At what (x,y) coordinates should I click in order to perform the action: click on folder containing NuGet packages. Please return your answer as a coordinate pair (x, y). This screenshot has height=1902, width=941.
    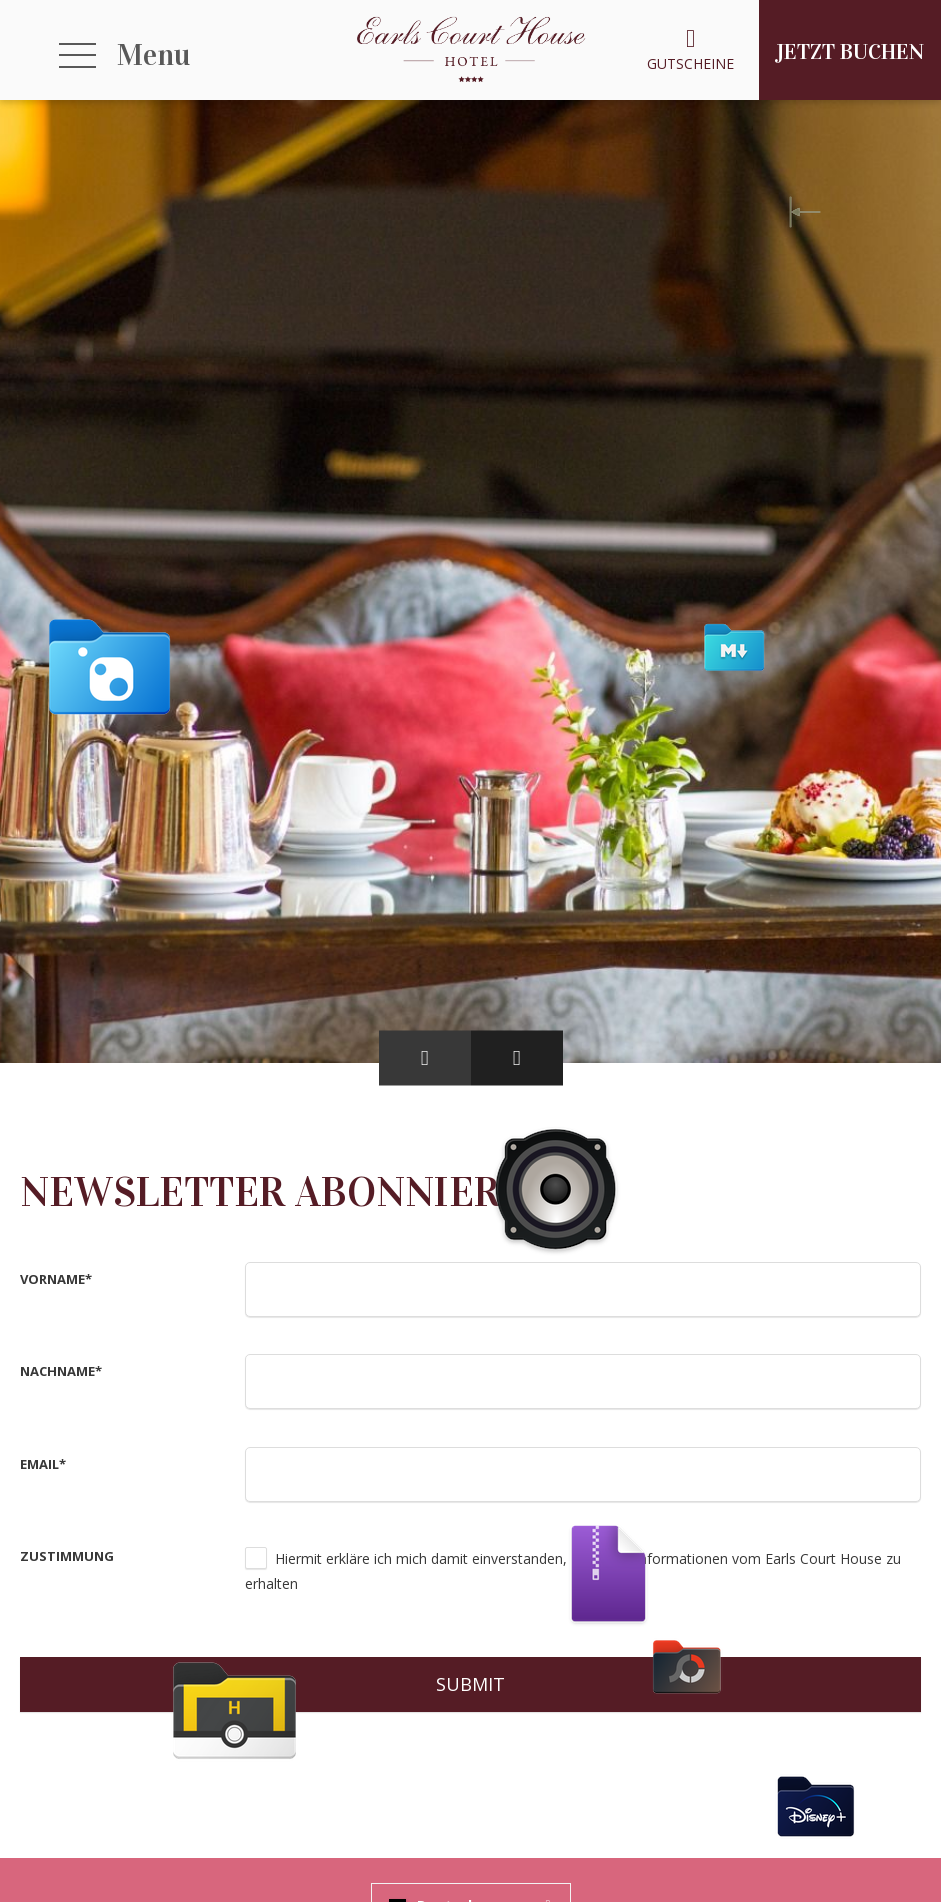
    Looking at the image, I should click on (109, 670).